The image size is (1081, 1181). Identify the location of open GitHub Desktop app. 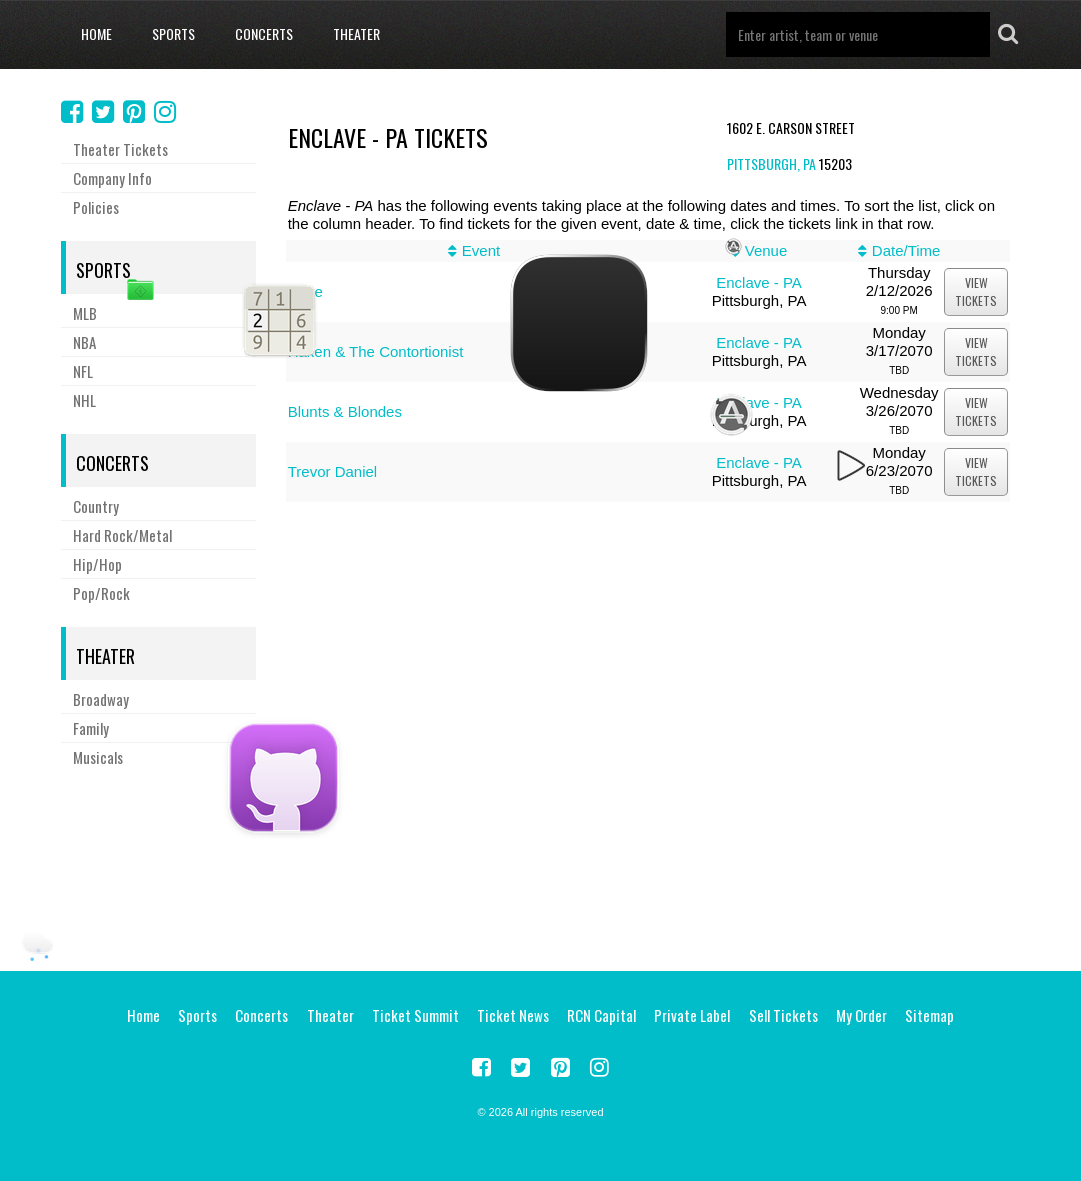
(283, 777).